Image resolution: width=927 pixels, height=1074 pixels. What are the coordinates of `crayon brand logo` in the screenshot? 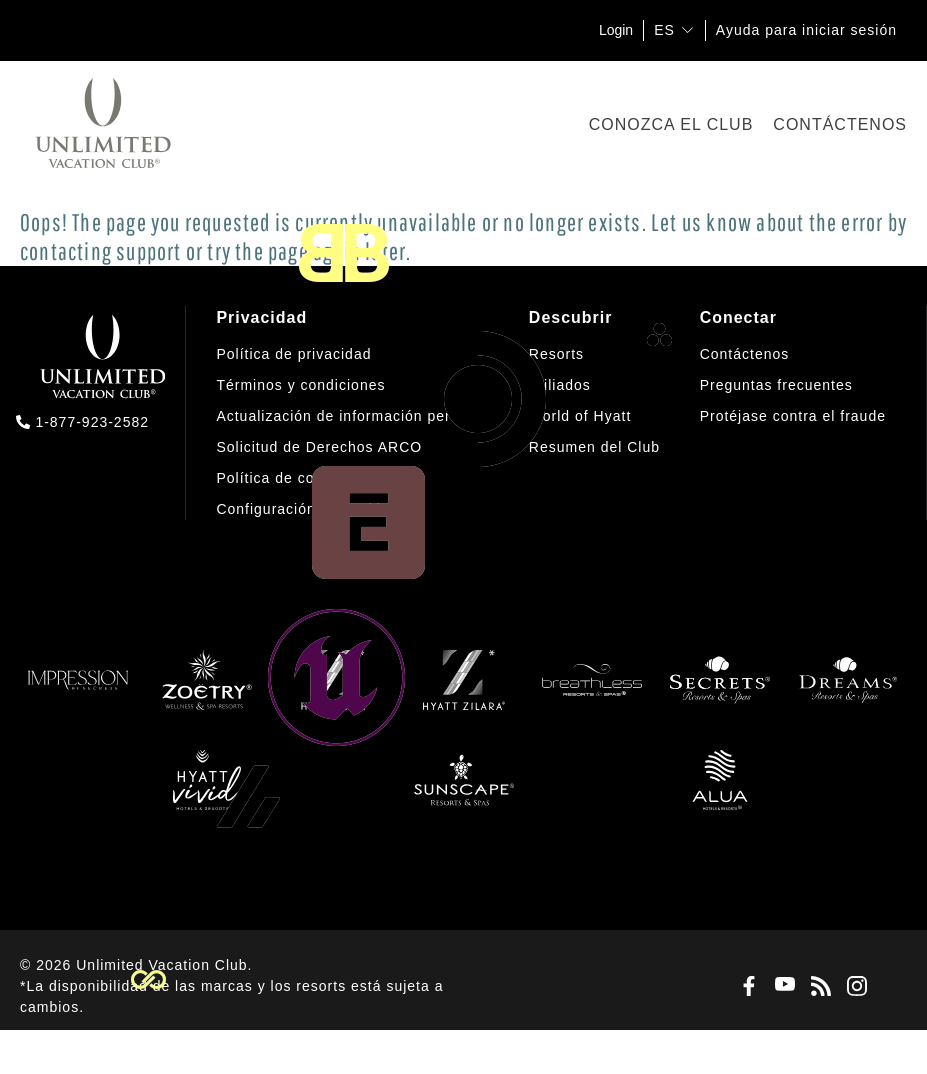 It's located at (148, 979).